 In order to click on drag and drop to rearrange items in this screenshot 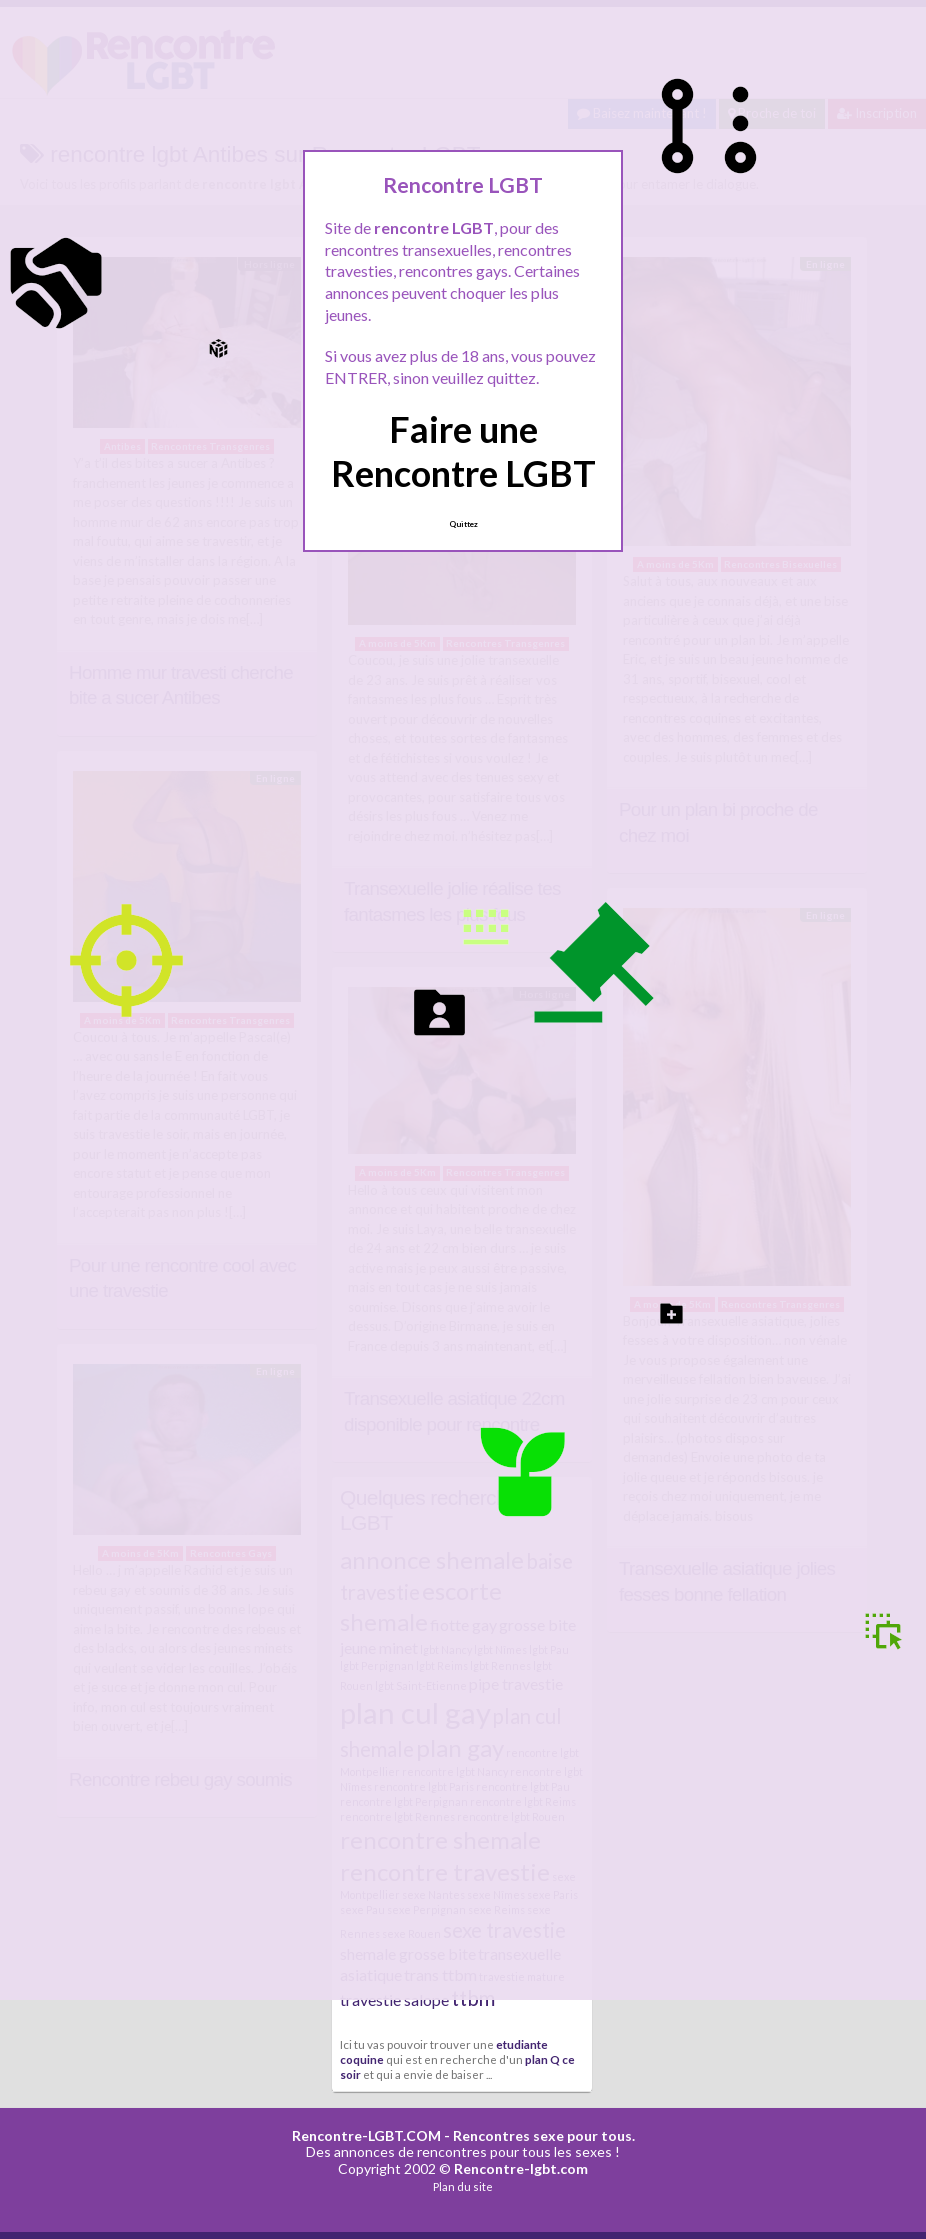, I will do `click(883, 1631)`.